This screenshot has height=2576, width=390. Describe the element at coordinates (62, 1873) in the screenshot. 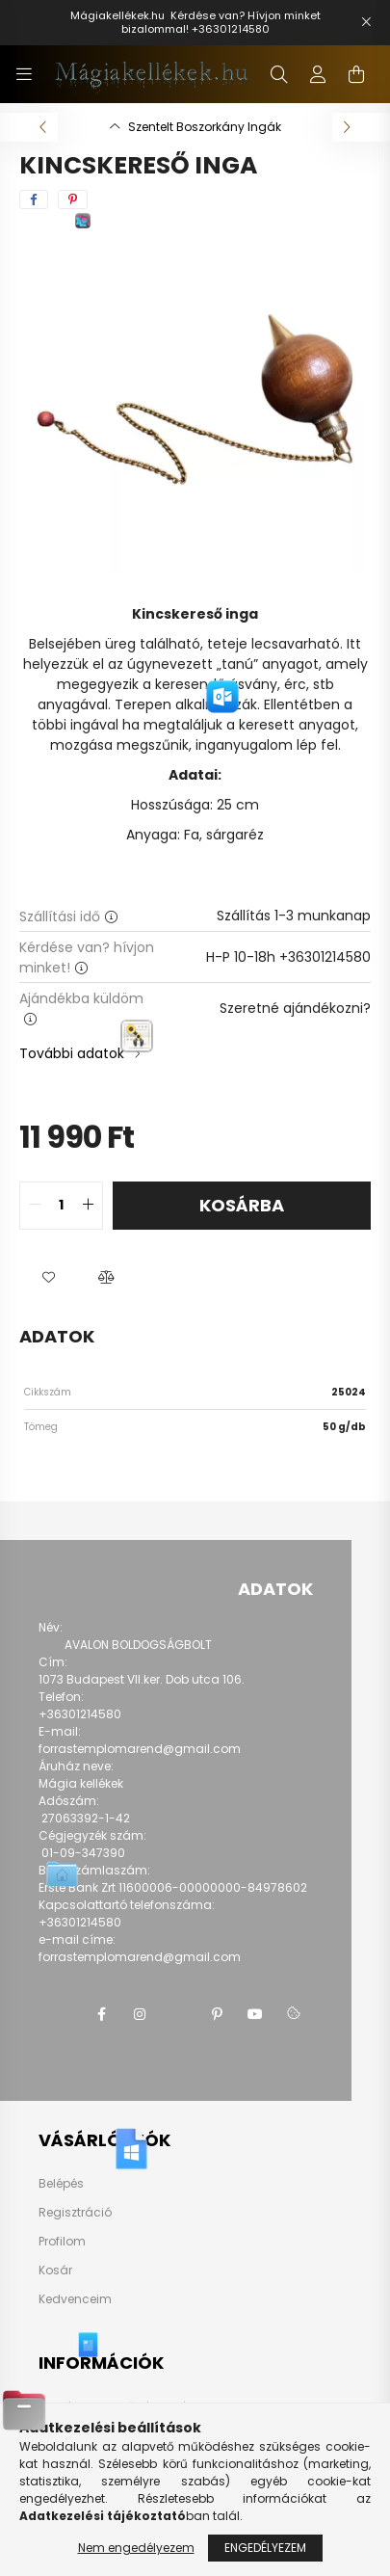

I see `open your home folder` at that location.